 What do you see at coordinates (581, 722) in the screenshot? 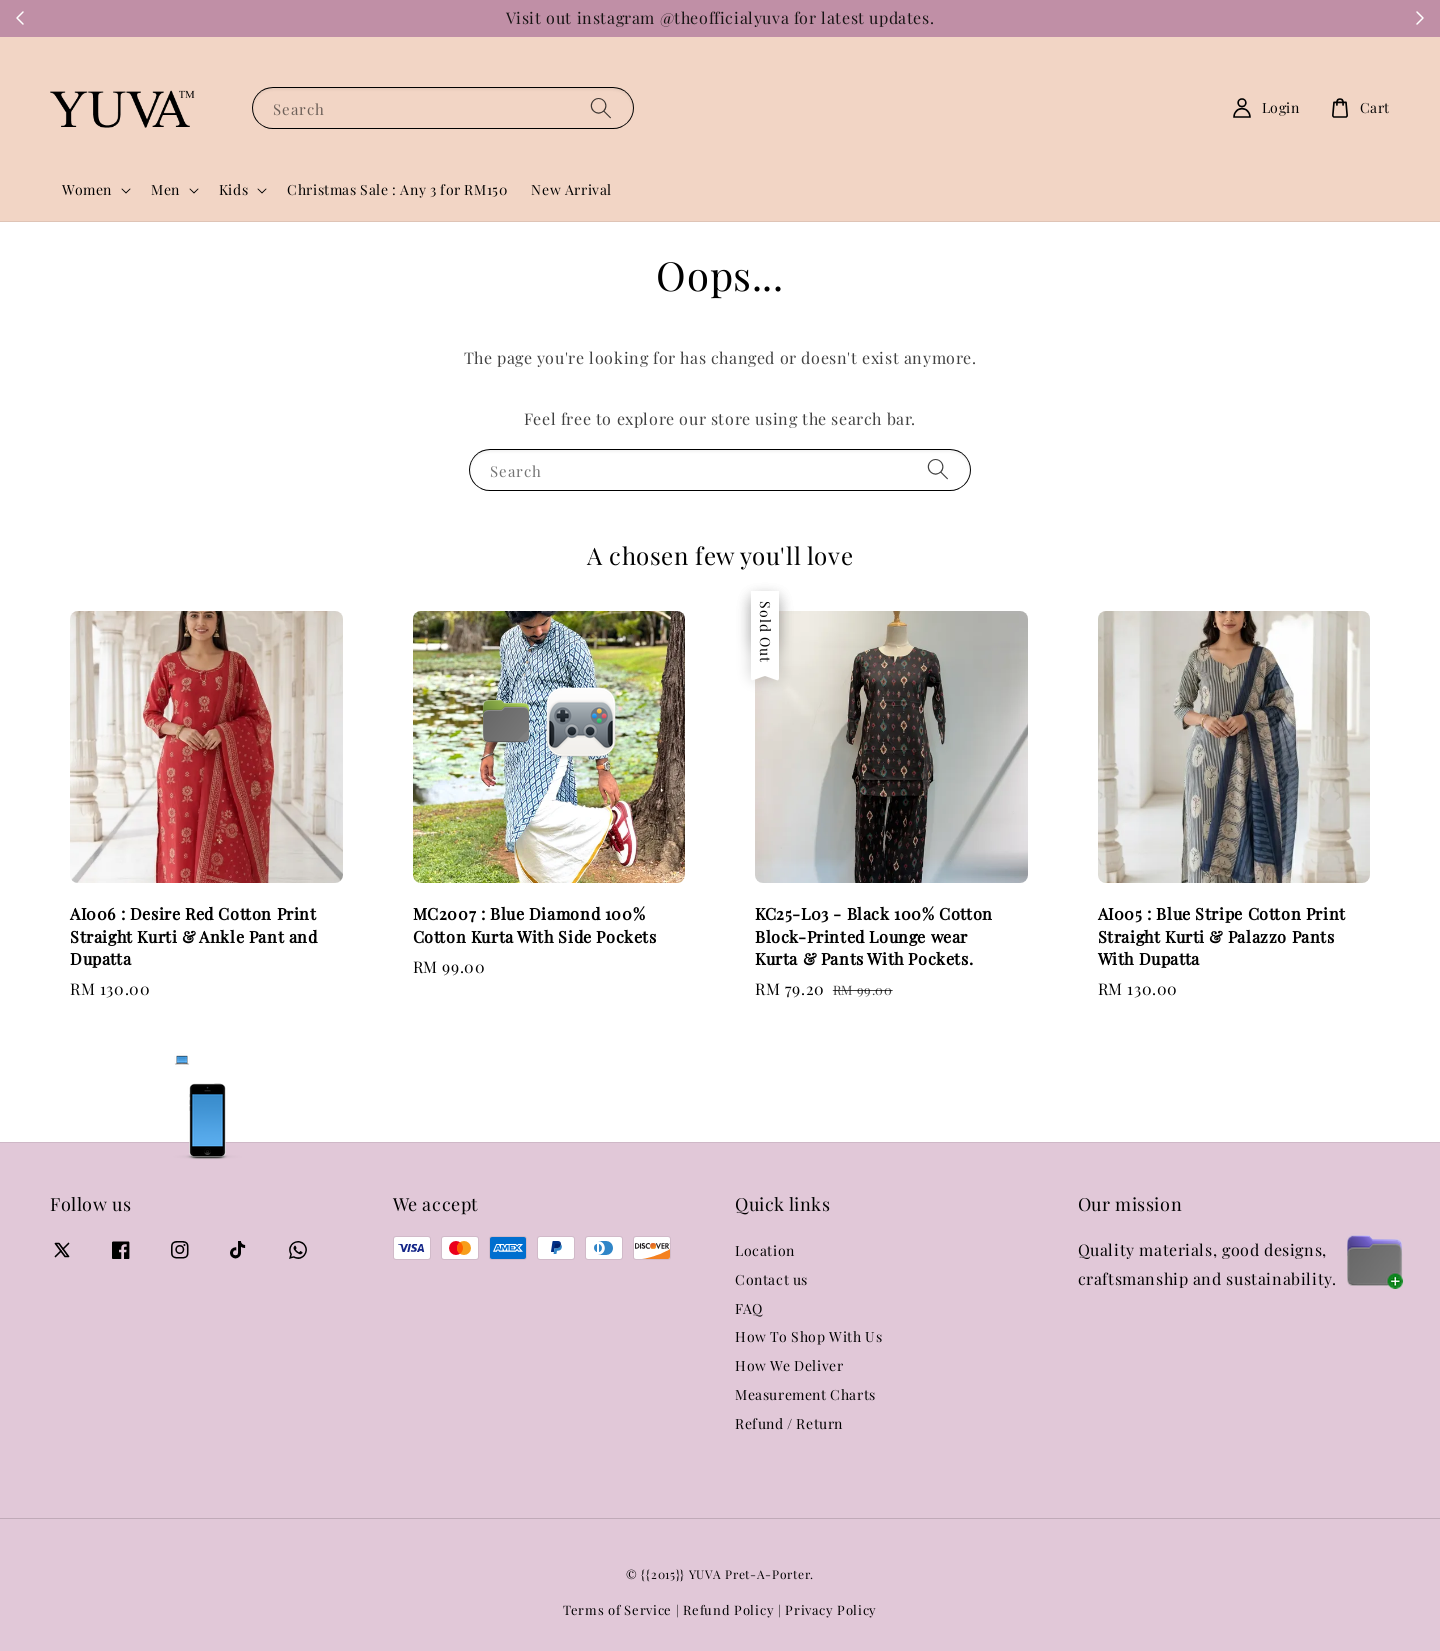
I see `game controller input device settings` at bounding box center [581, 722].